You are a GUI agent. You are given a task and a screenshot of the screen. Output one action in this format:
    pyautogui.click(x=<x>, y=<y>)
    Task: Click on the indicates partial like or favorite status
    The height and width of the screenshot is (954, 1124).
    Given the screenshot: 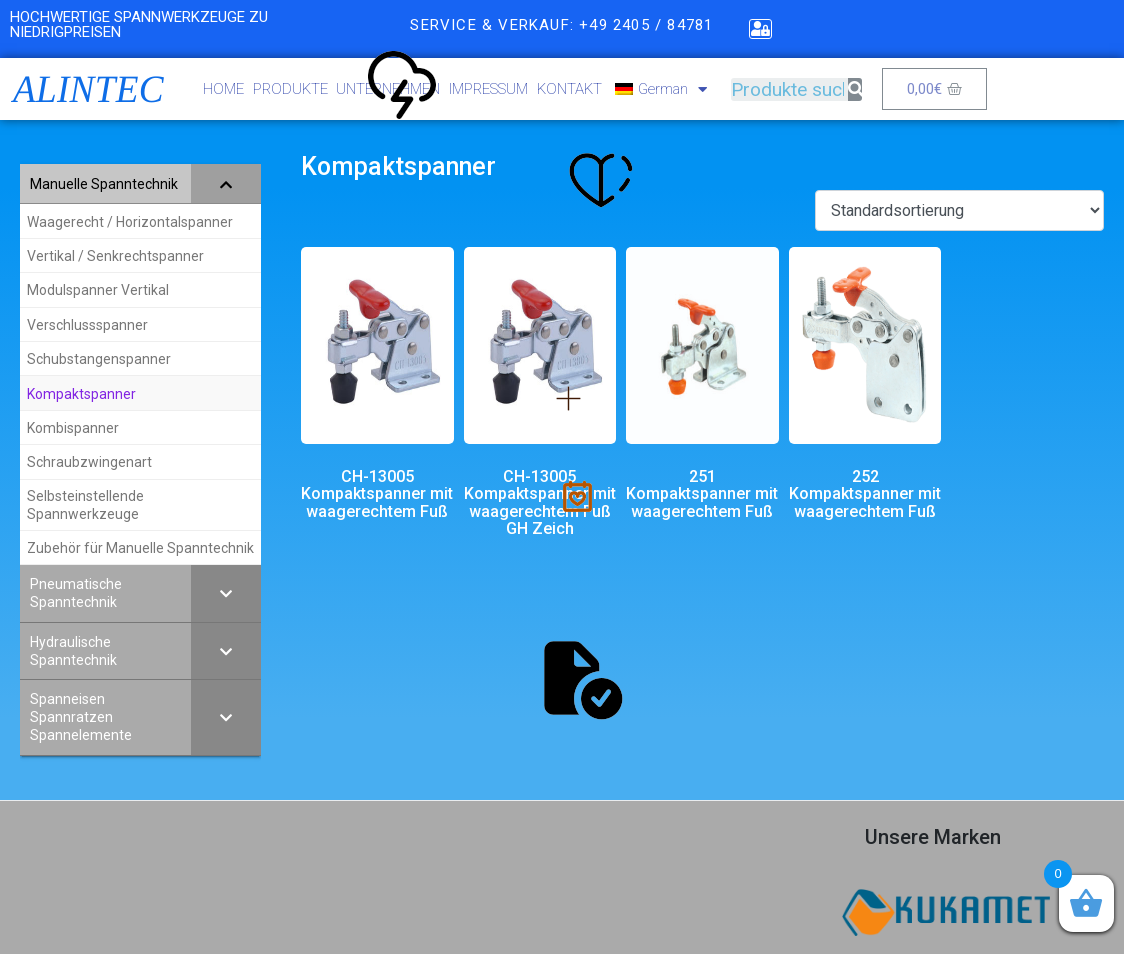 What is the action you would take?
    pyautogui.click(x=601, y=178)
    